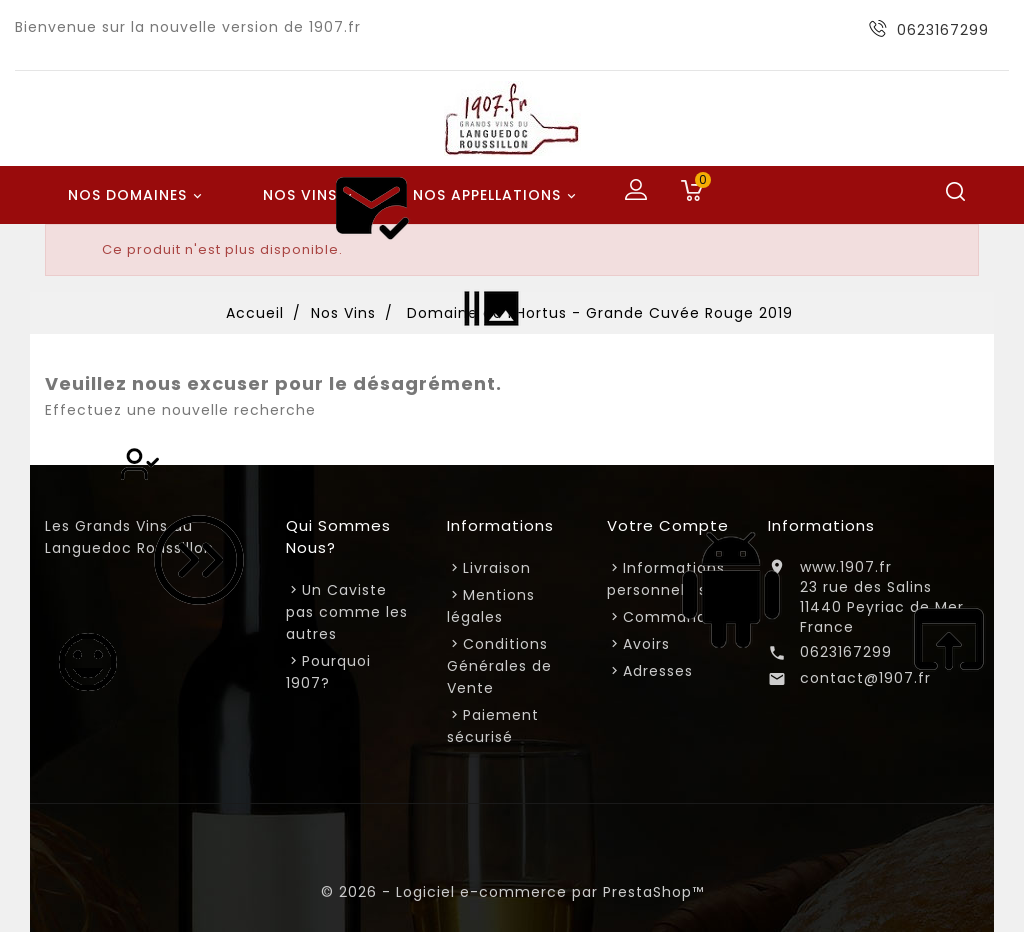 This screenshot has height=932, width=1024. I want to click on insert an emoji or emoticon, so click(88, 662).